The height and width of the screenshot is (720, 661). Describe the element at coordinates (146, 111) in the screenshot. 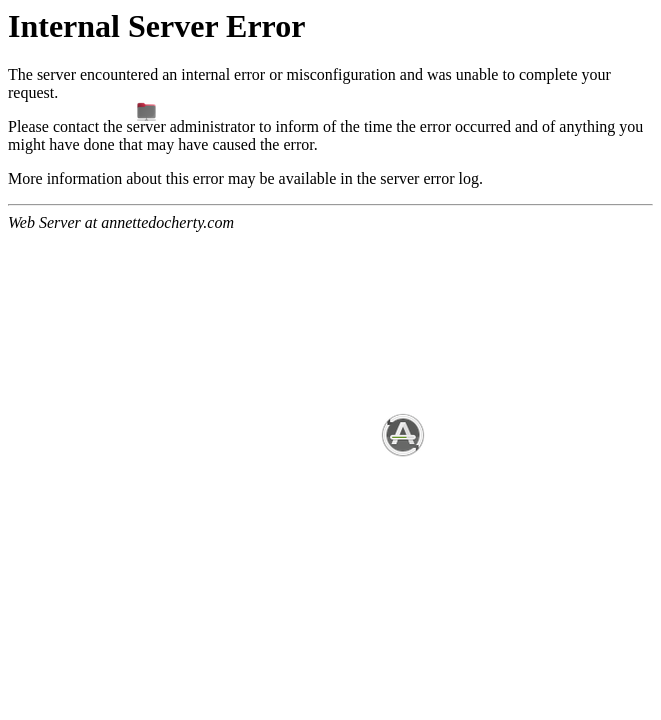

I see `access a remote or network folder` at that location.